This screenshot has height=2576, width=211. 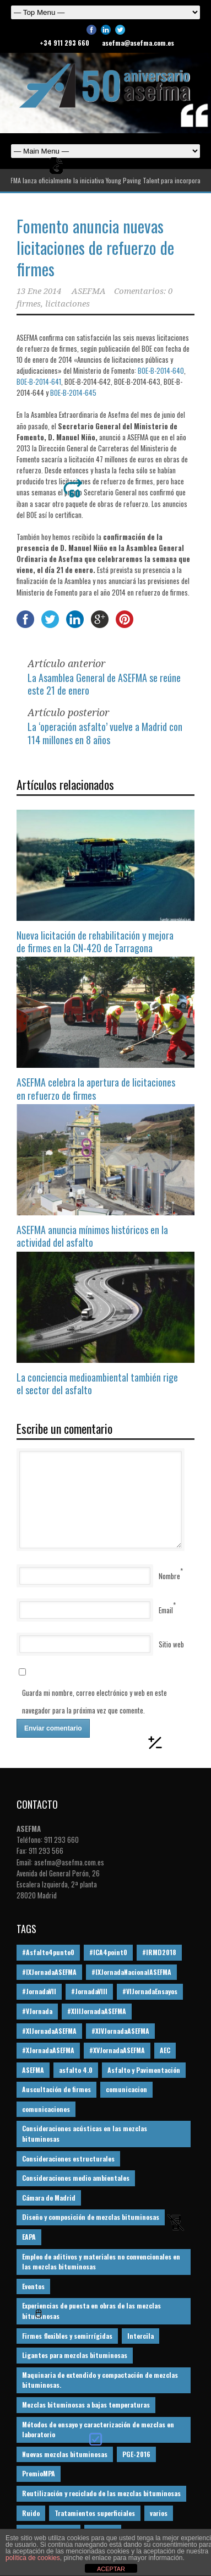 I want to click on select or confirm an option, so click(x=95, y=2439).